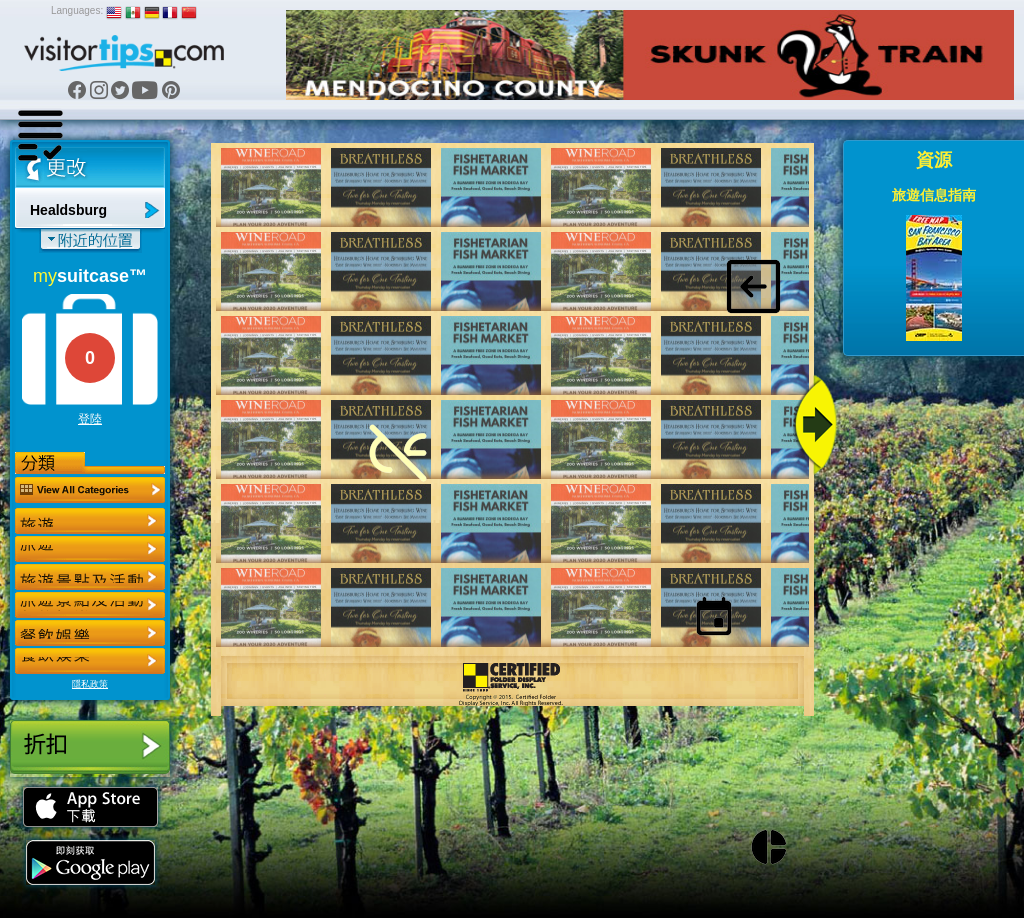 Image resolution: width=1024 pixels, height=918 pixels. I want to click on view data breakdown or statistics, so click(769, 847).